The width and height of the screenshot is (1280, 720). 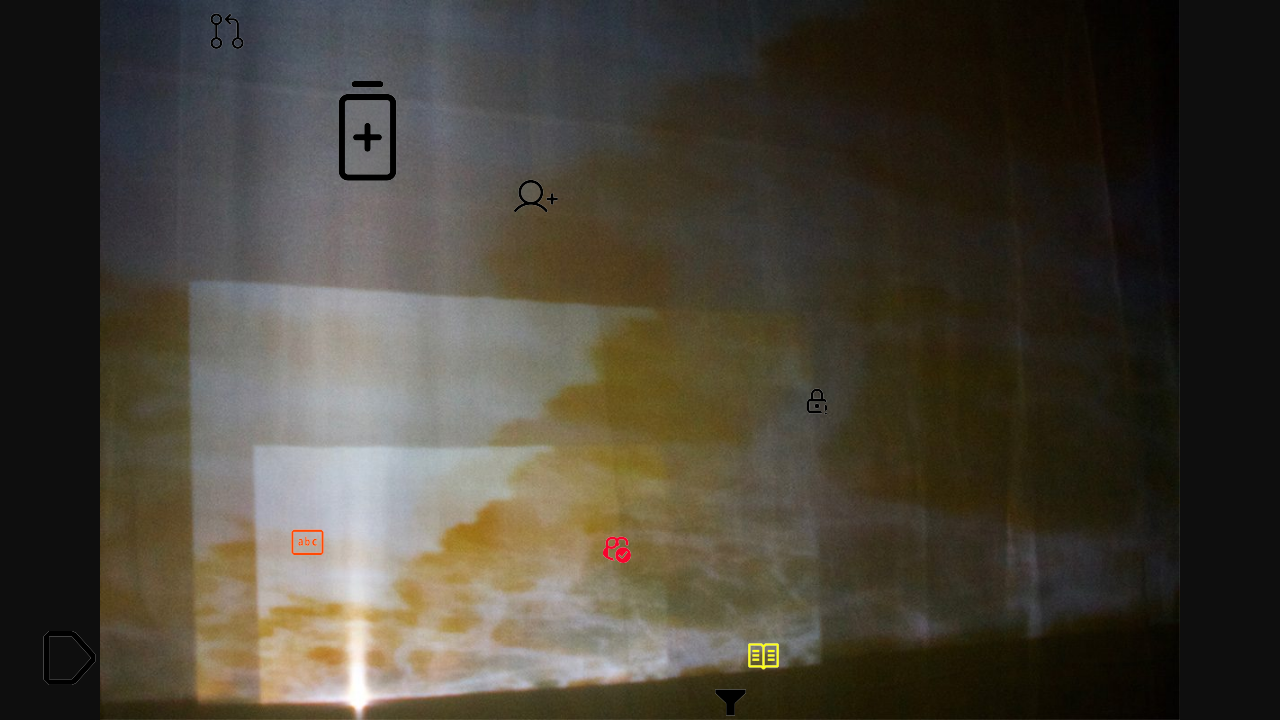 What do you see at coordinates (307, 543) in the screenshot?
I see `indicates a string variable or text data type` at bounding box center [307, 543].